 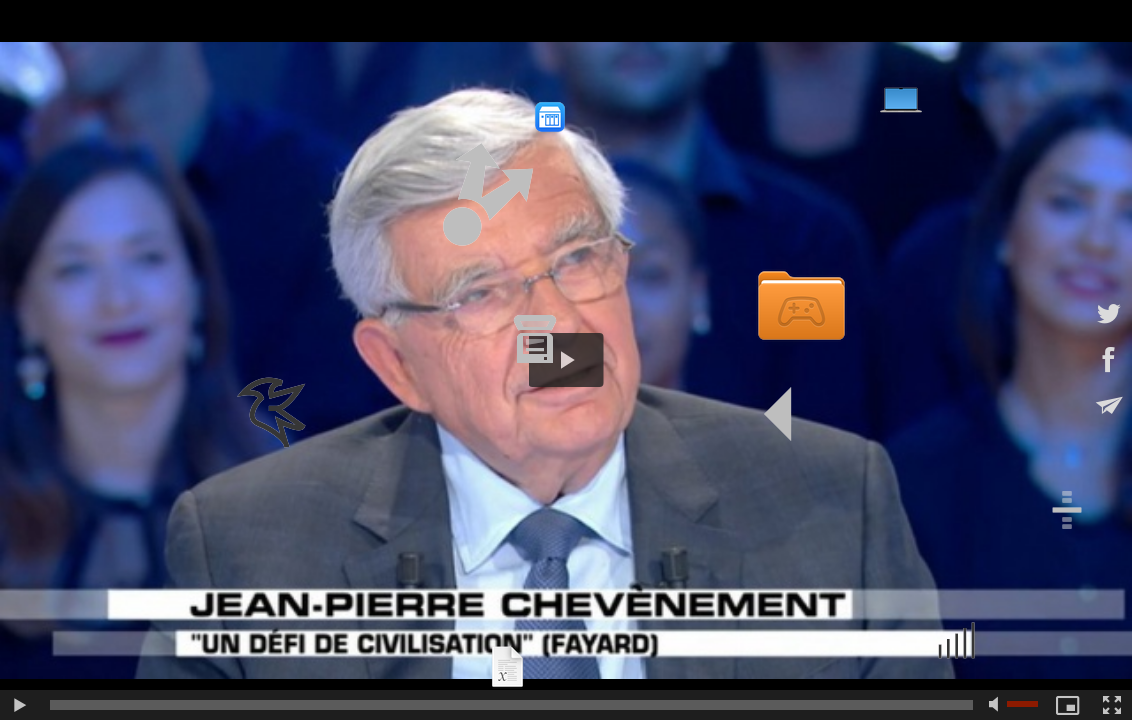 What do you see at coordinates (1067, 510) in the screenshot?
I see `switch to continuous scroll view` at bounding box center [1067, 510].